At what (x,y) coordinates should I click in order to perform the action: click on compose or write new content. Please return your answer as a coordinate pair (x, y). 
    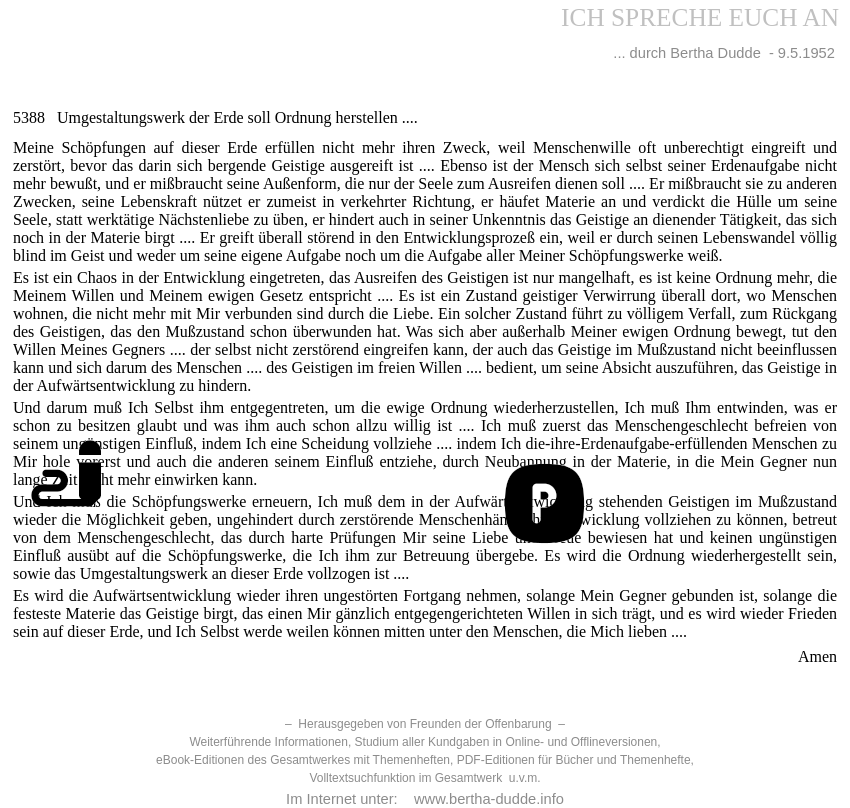
    Looking at the image, I should click on (68, 477).